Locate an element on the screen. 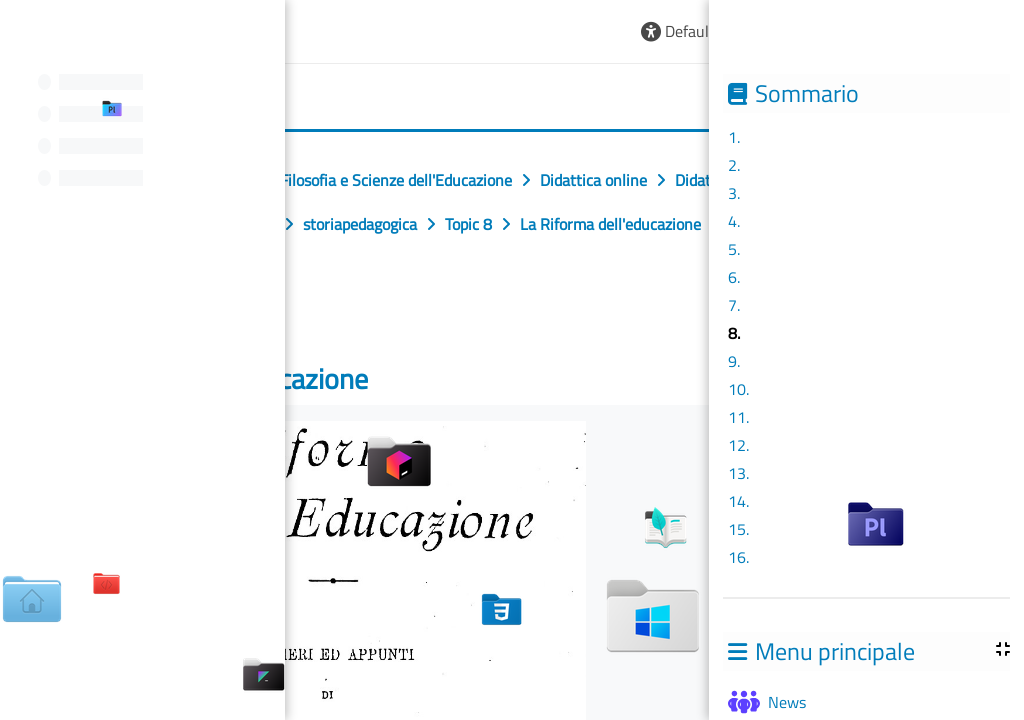 This screenshot has height=720, width=1024. open foliate e-book reader library is located at coordinates (665, 528).